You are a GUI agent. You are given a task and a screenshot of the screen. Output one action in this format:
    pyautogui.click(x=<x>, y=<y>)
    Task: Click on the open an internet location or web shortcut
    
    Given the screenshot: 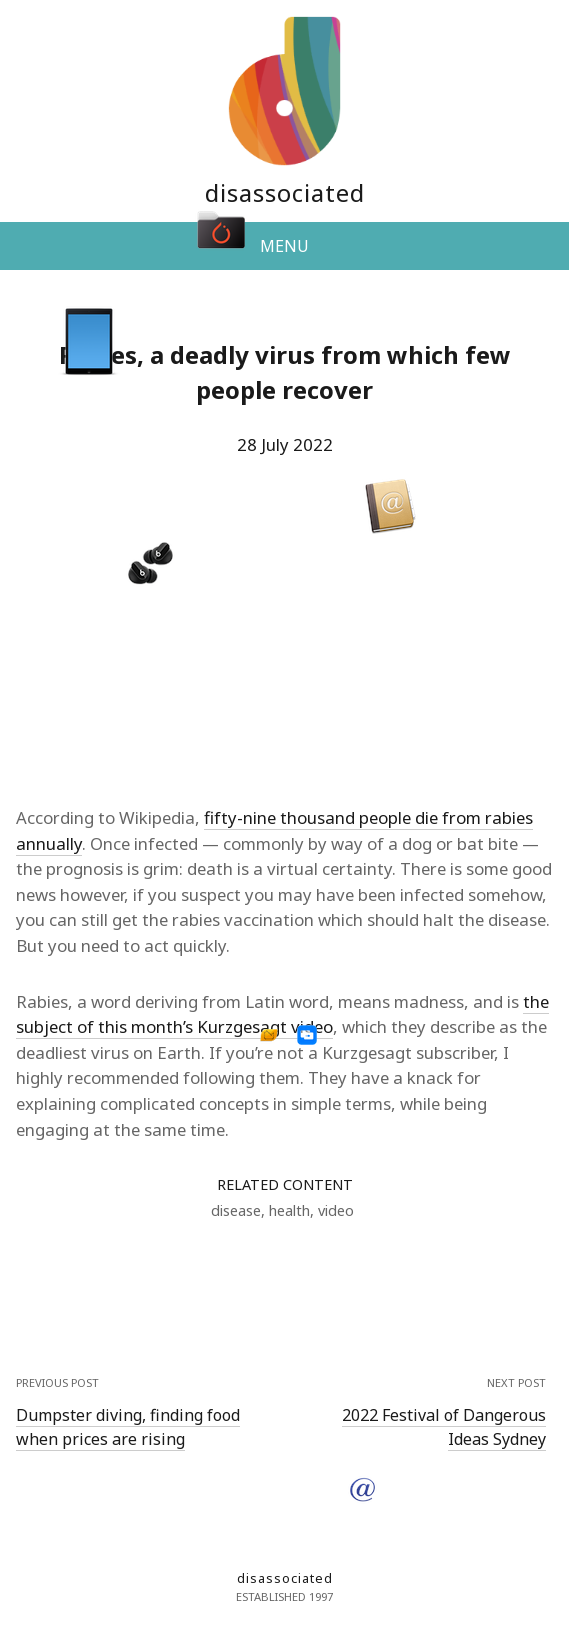 What is the action you would take?
    pyautogui.click(x=362, y=1489)
    